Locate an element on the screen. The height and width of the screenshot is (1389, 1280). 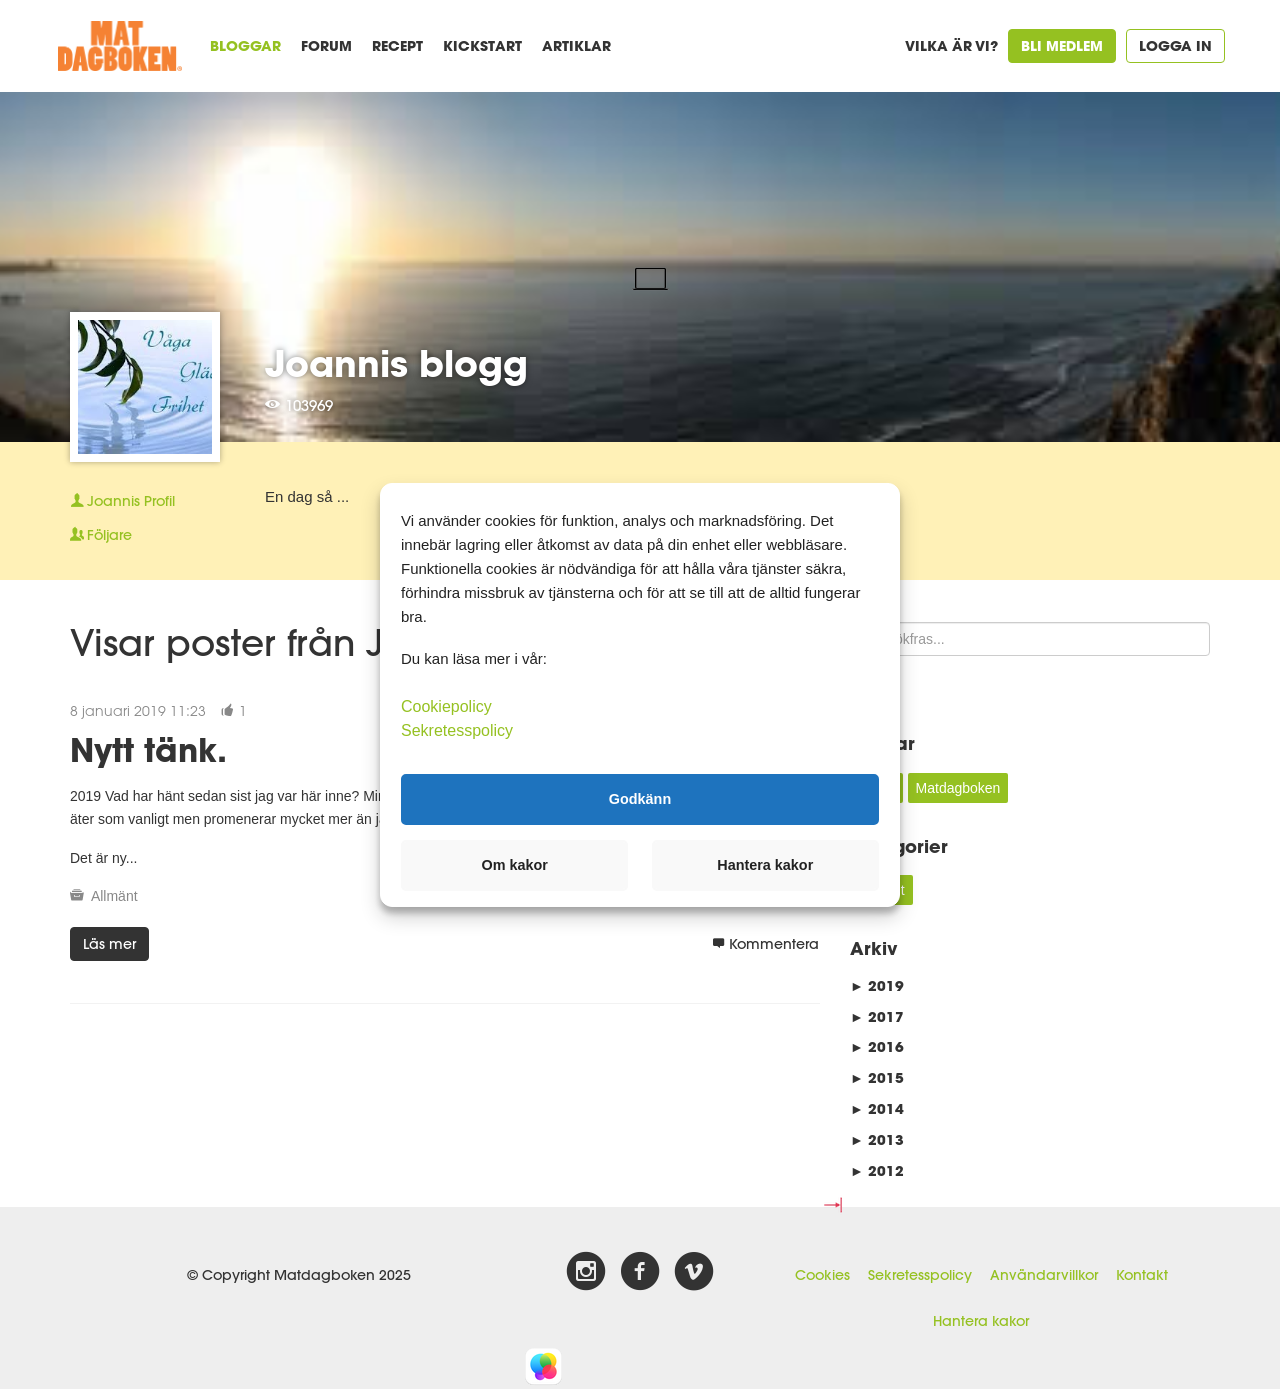
skip to the last item in a list or queue is located at coordinates (833, 1205).